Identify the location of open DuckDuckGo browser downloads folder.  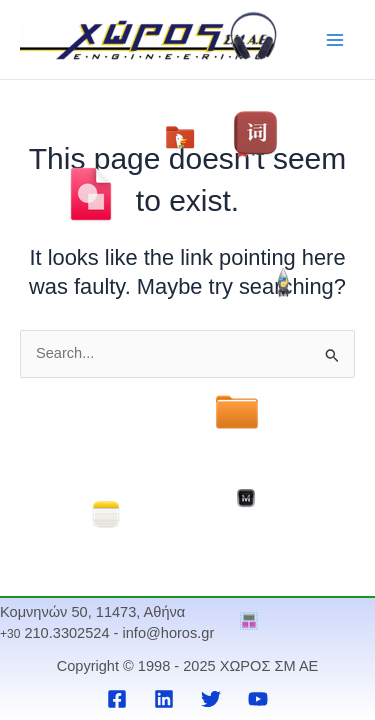
(180, 138).